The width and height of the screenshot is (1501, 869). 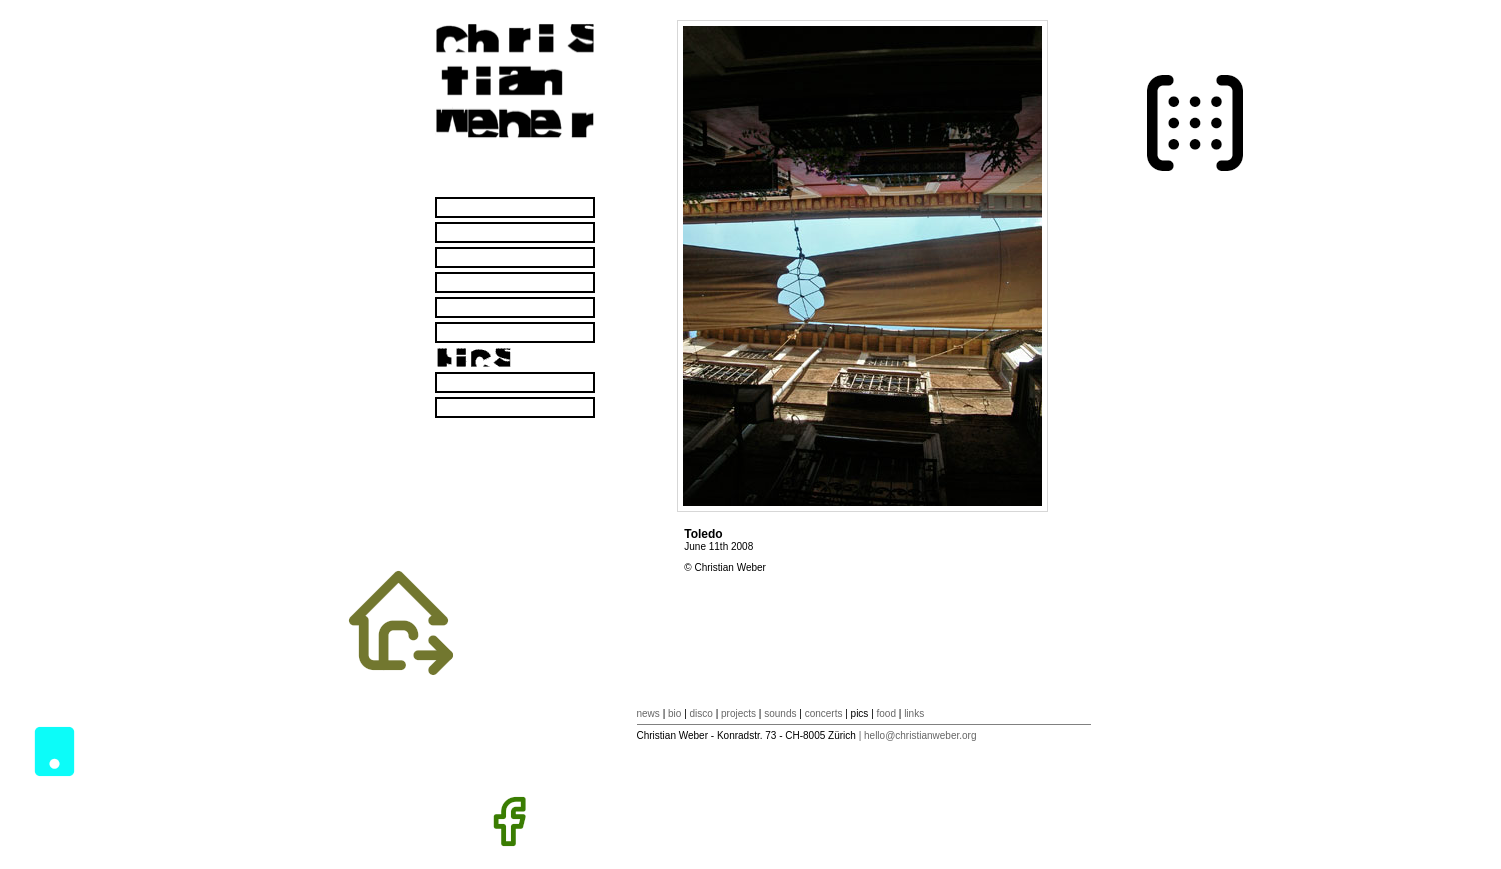 What do you see at coordinates (1195, 123) in the screenshot?
I see `view data in matrix or grid format` at bounding box center [1195, 123].